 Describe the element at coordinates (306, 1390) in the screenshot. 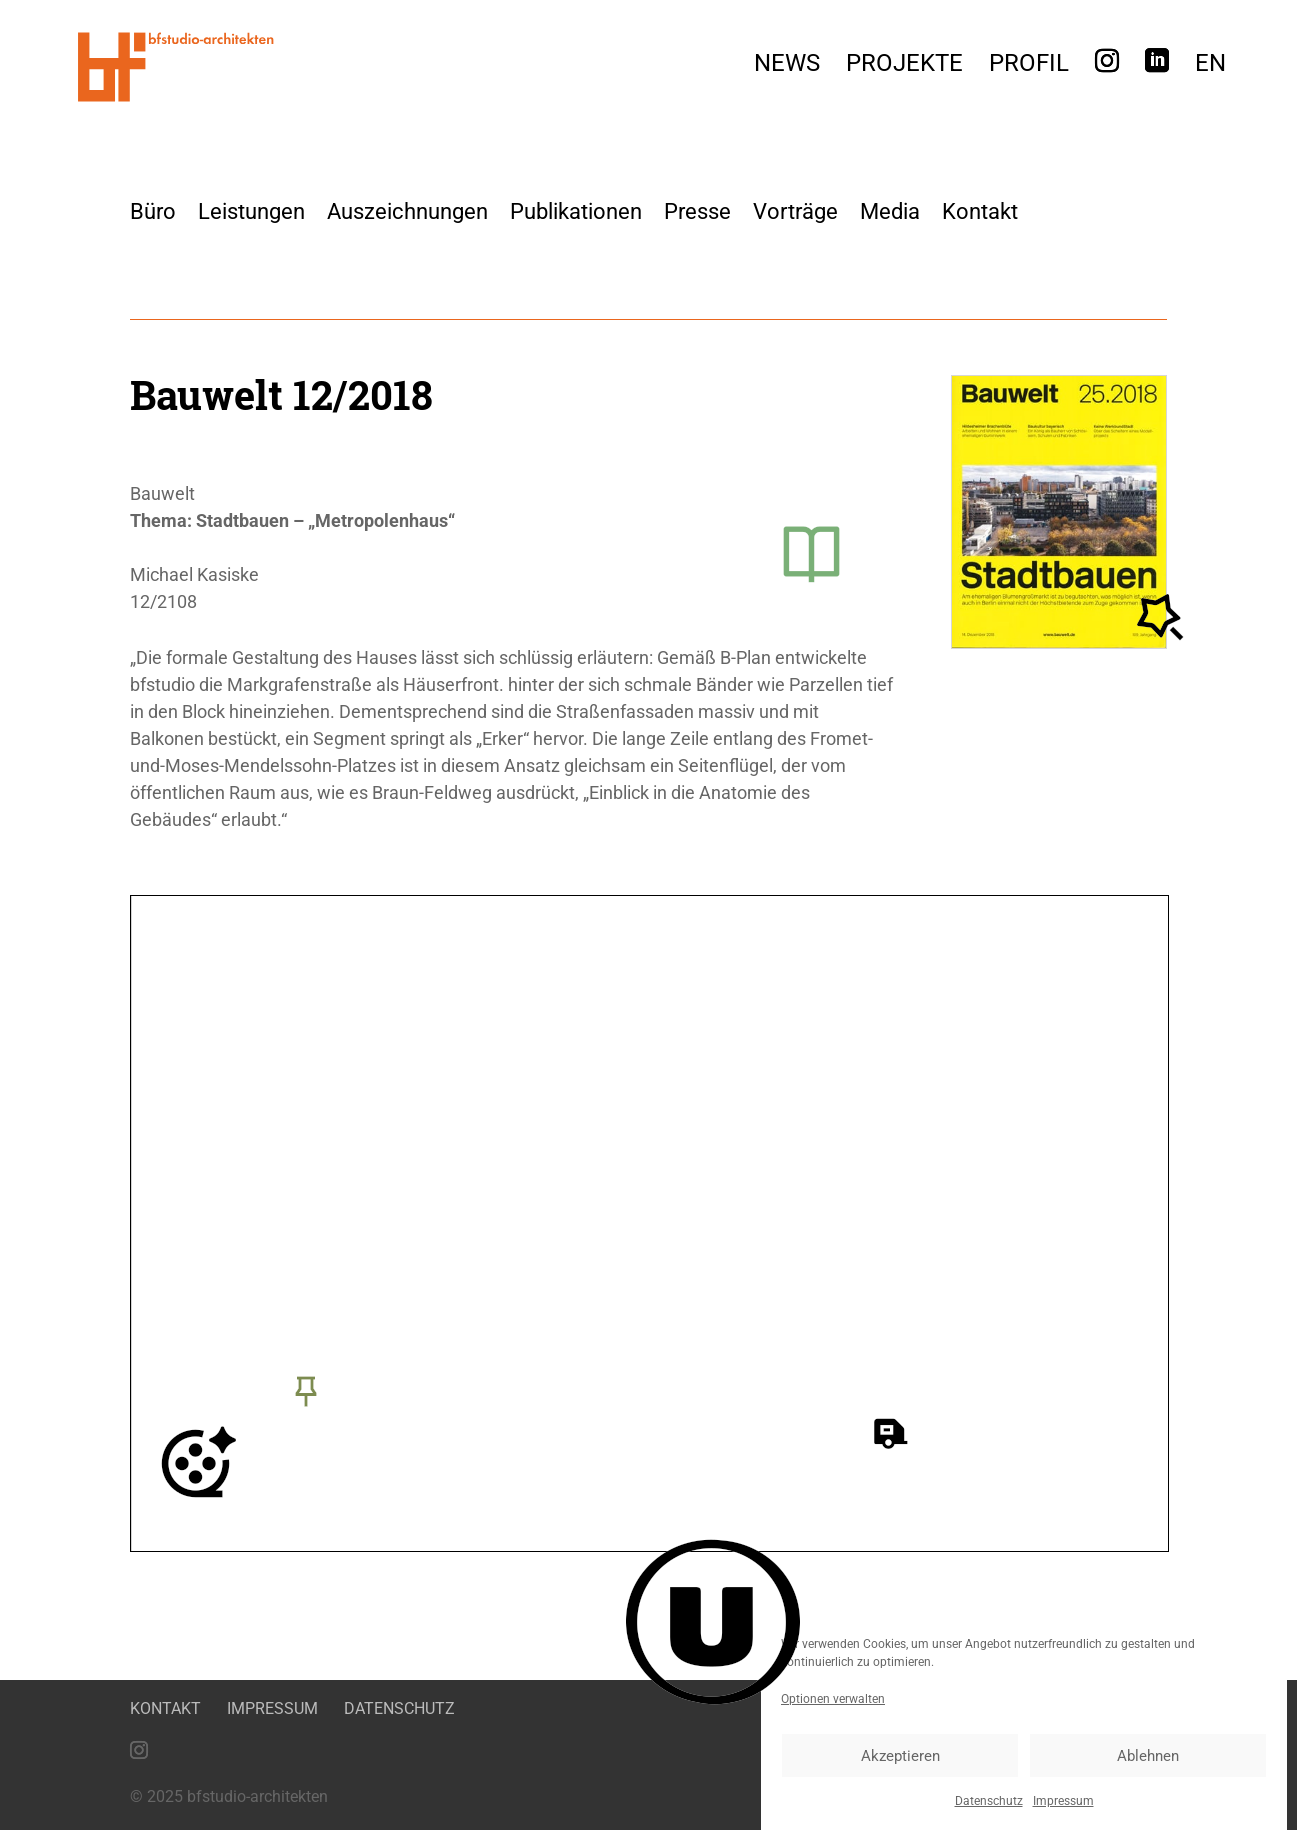

I see `pin an item to keep it visible` at that location.